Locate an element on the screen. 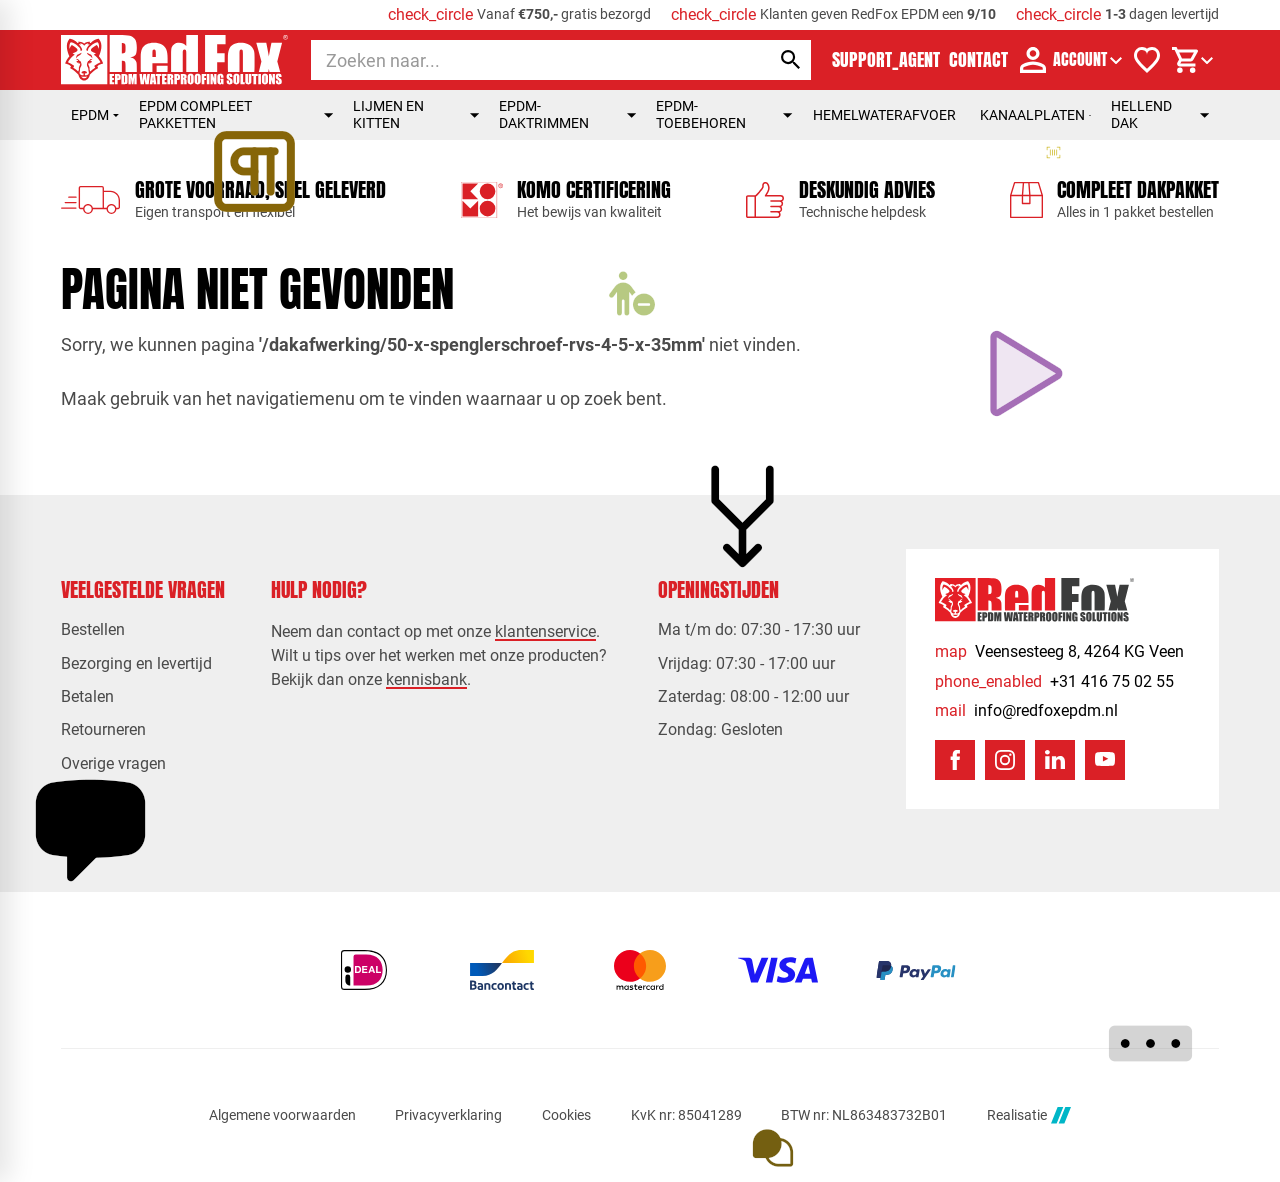 The height and width of the screenshot is (1182, 1280). toggle paragraph formatting marks is located at coordinates (254, 171).